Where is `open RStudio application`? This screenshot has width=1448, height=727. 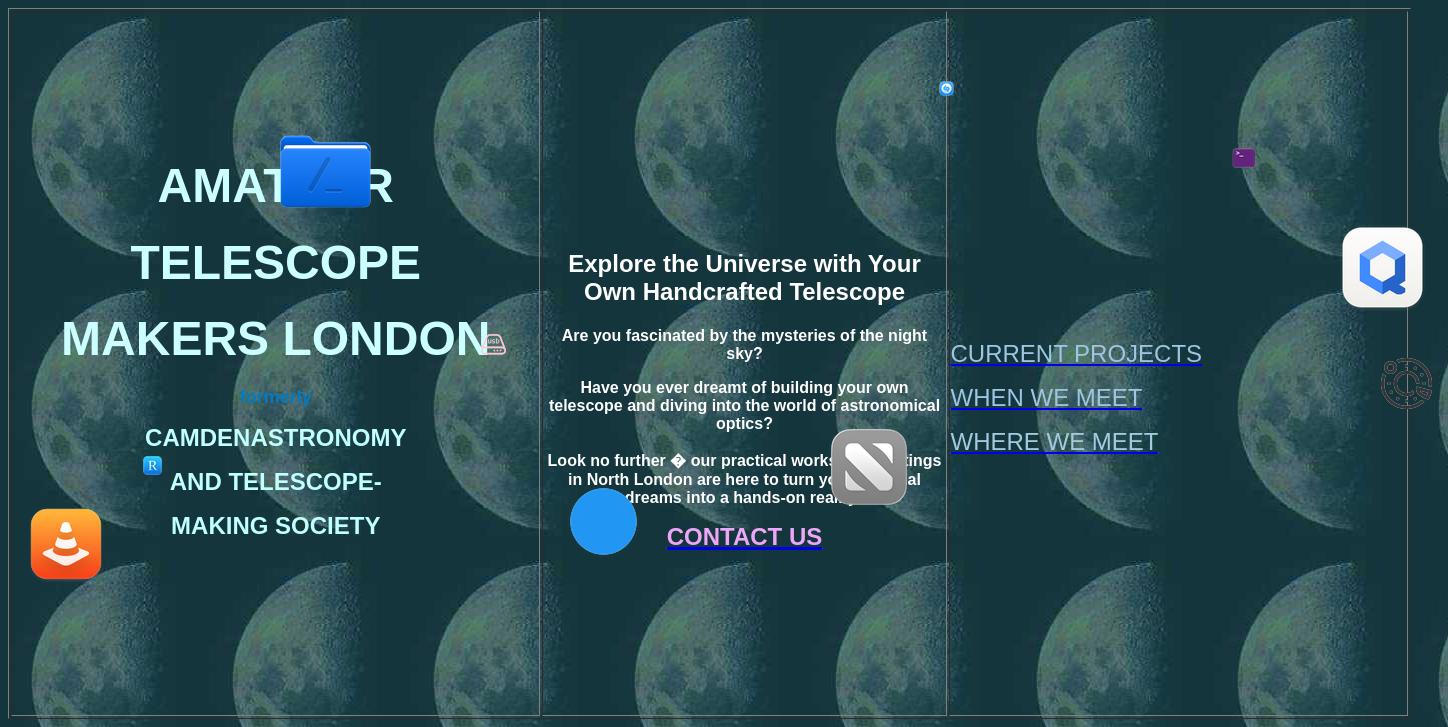
open RStudio application is located at coordinates (152, 465).